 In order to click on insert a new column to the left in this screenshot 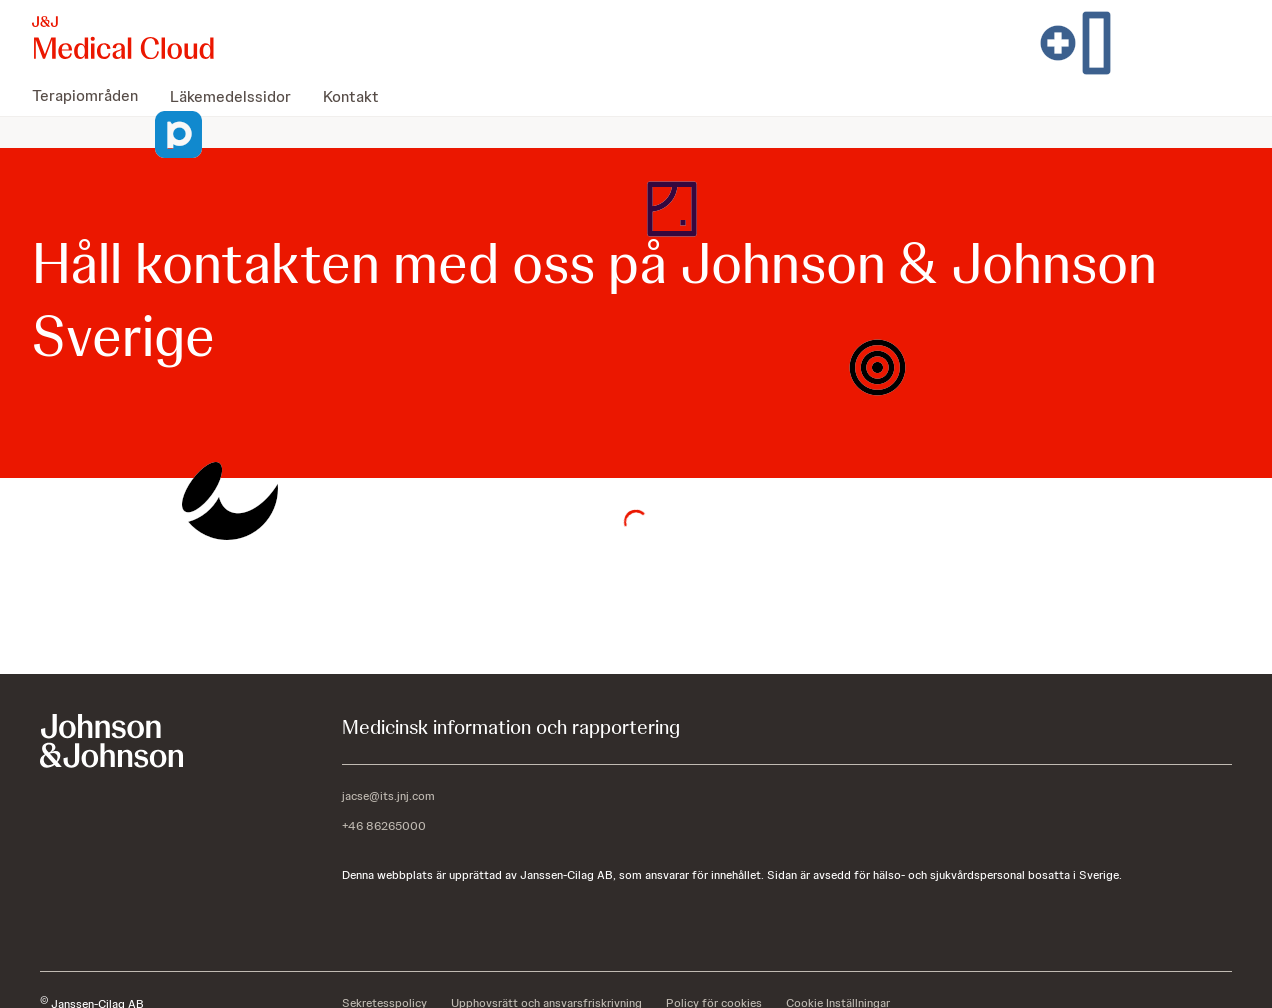, I will do `click(1079, 43)`.